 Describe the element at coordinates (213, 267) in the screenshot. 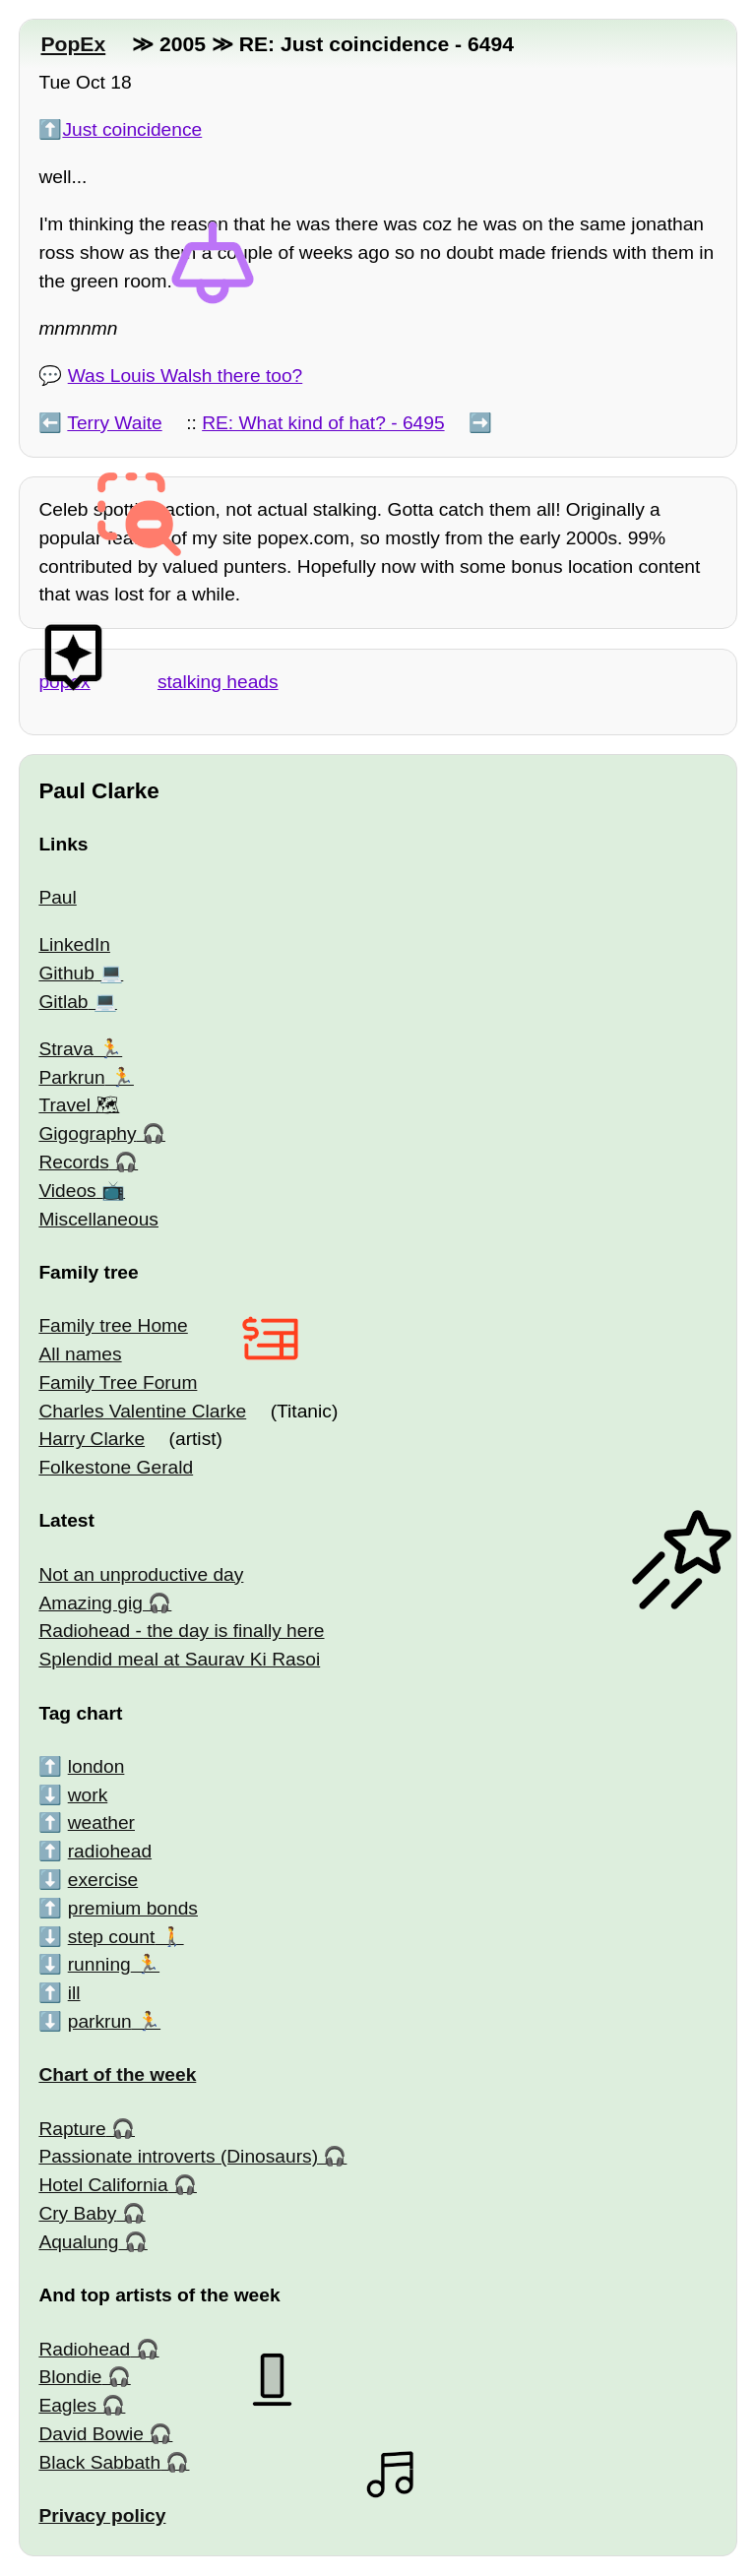

I see `toggle ceiling light on or off` at that location.